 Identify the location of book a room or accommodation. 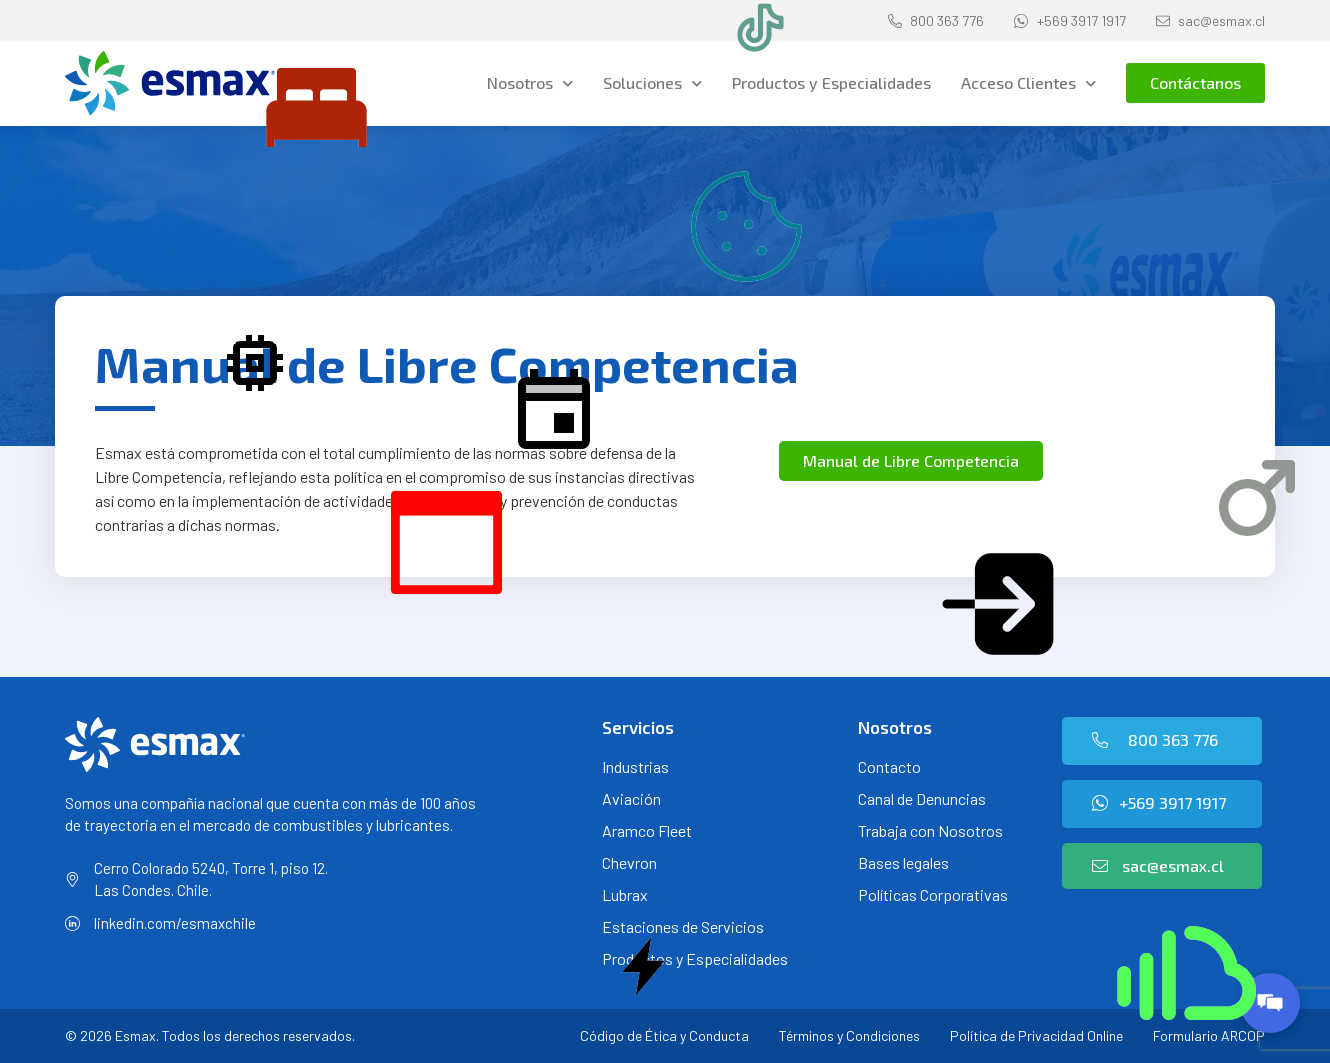
(316, 107).